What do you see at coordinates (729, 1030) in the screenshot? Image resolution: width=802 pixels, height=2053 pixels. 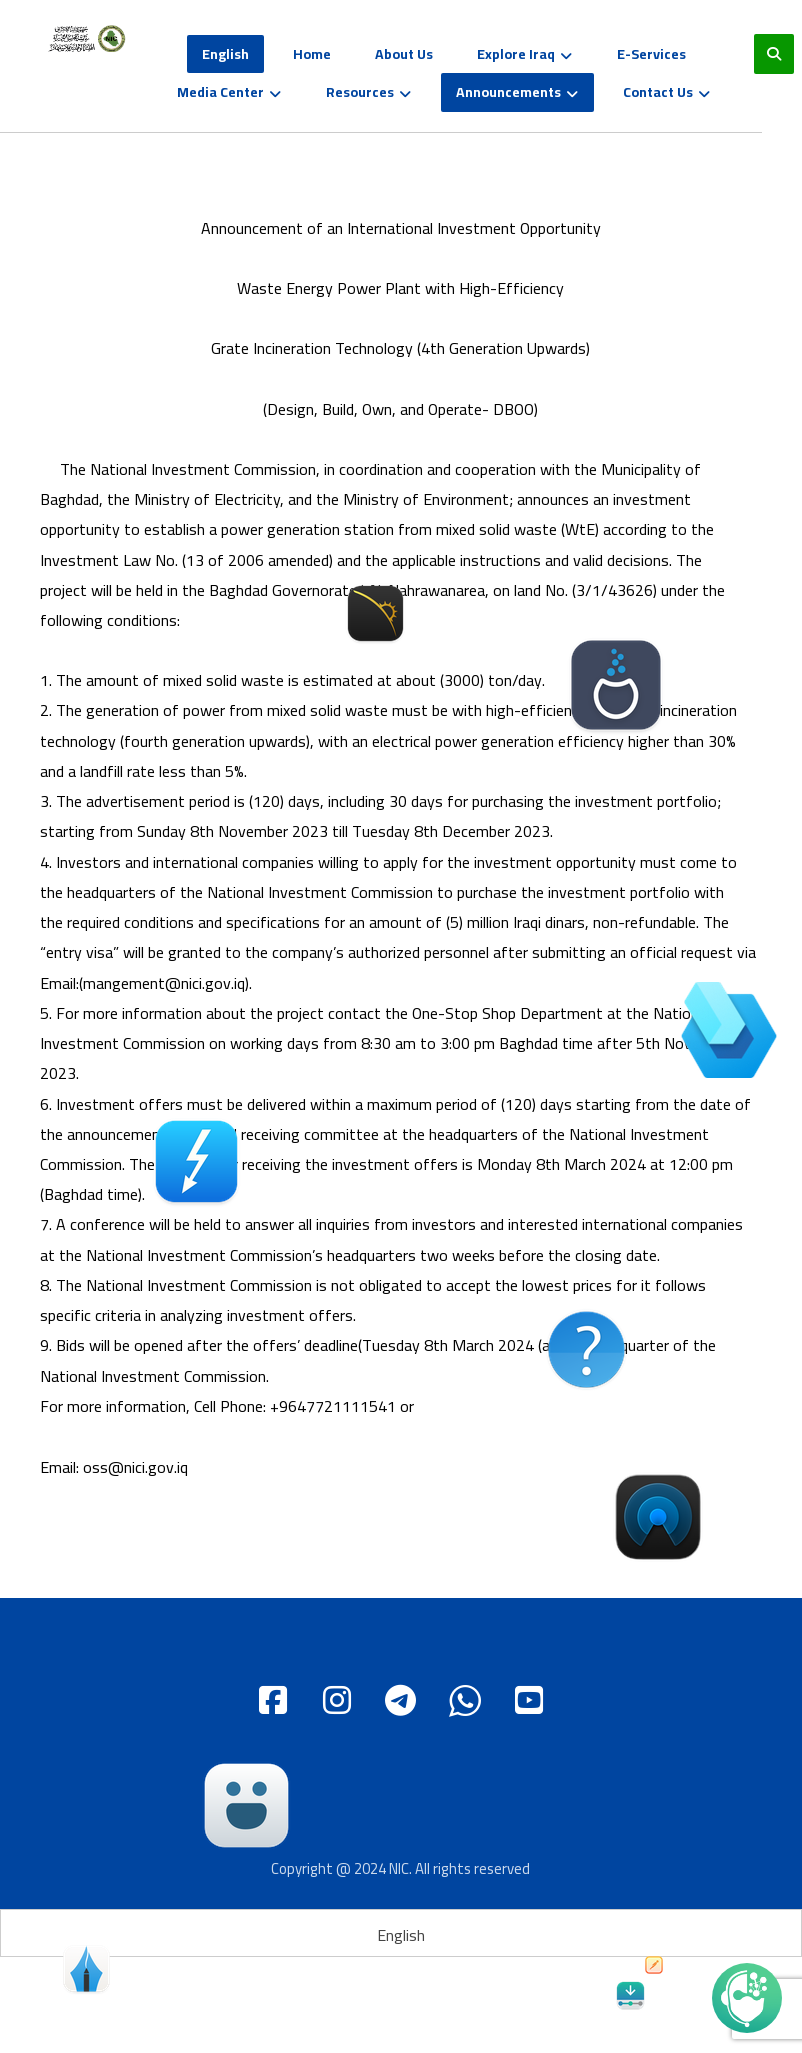 I see `open Microsoft Dynamics 365 application` at bounding box center [729, 1030].